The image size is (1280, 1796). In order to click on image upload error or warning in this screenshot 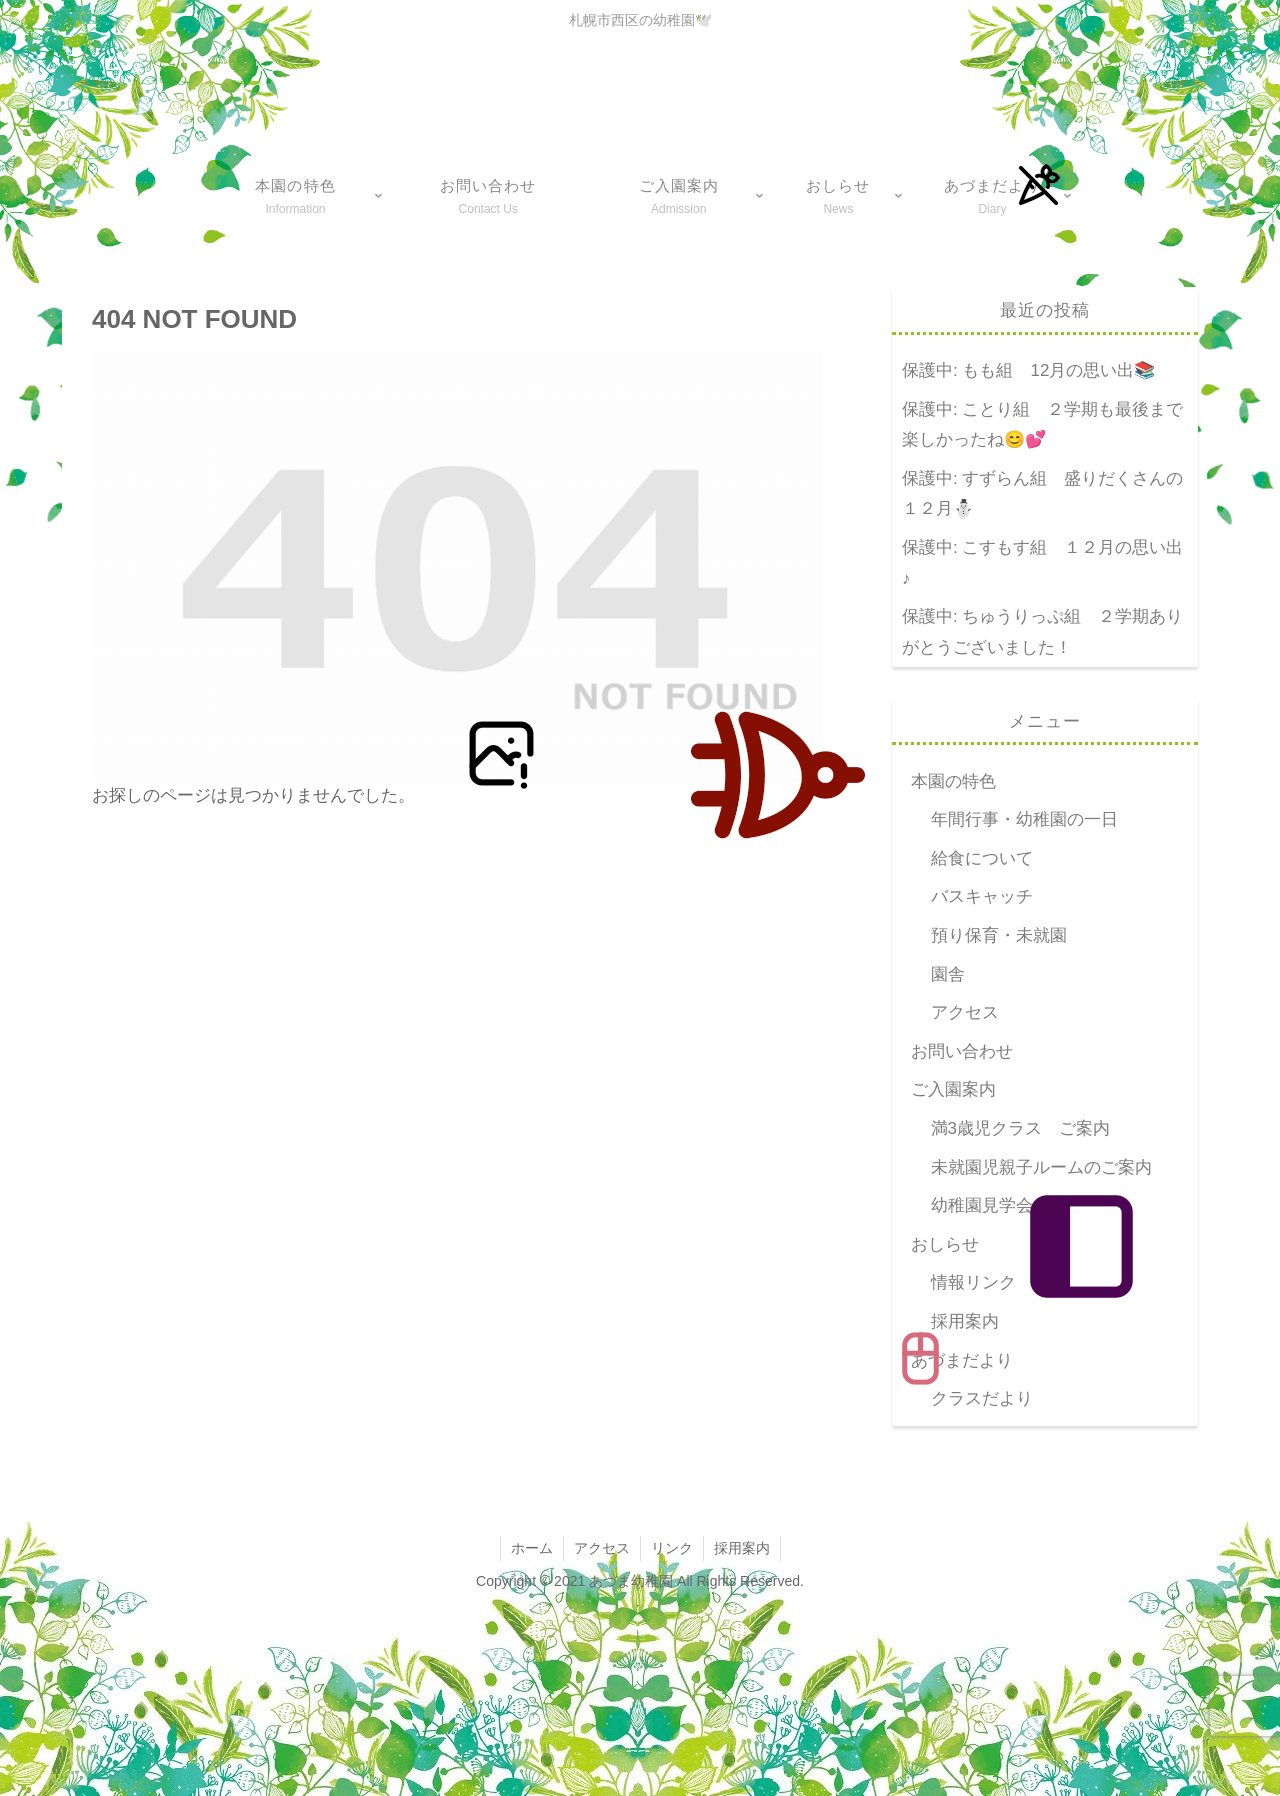, I will do `click(501, 753)`.